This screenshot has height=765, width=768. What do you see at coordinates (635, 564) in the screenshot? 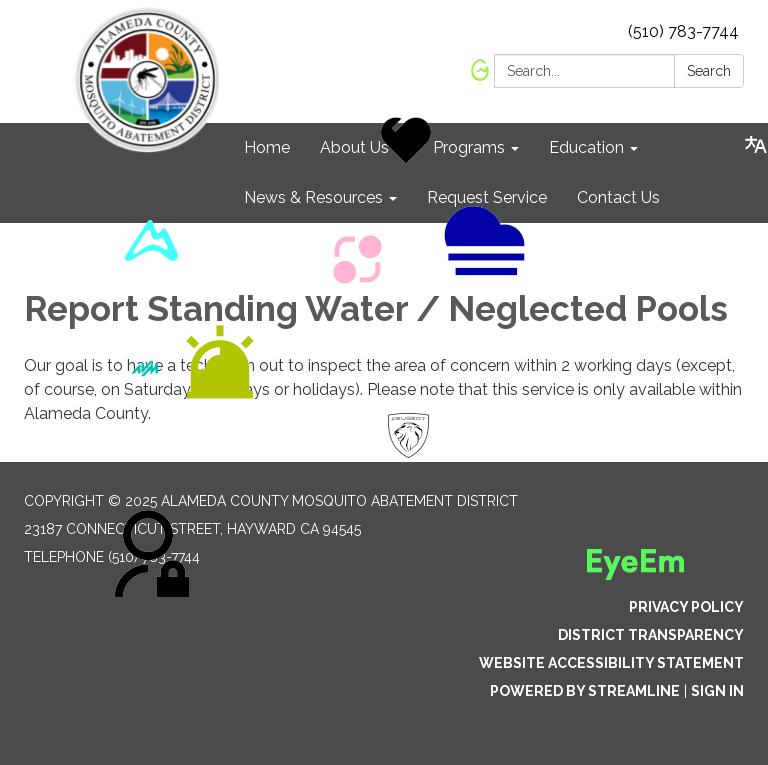
I see `open the EyeEm photography app` at bounding box center [635, 564].